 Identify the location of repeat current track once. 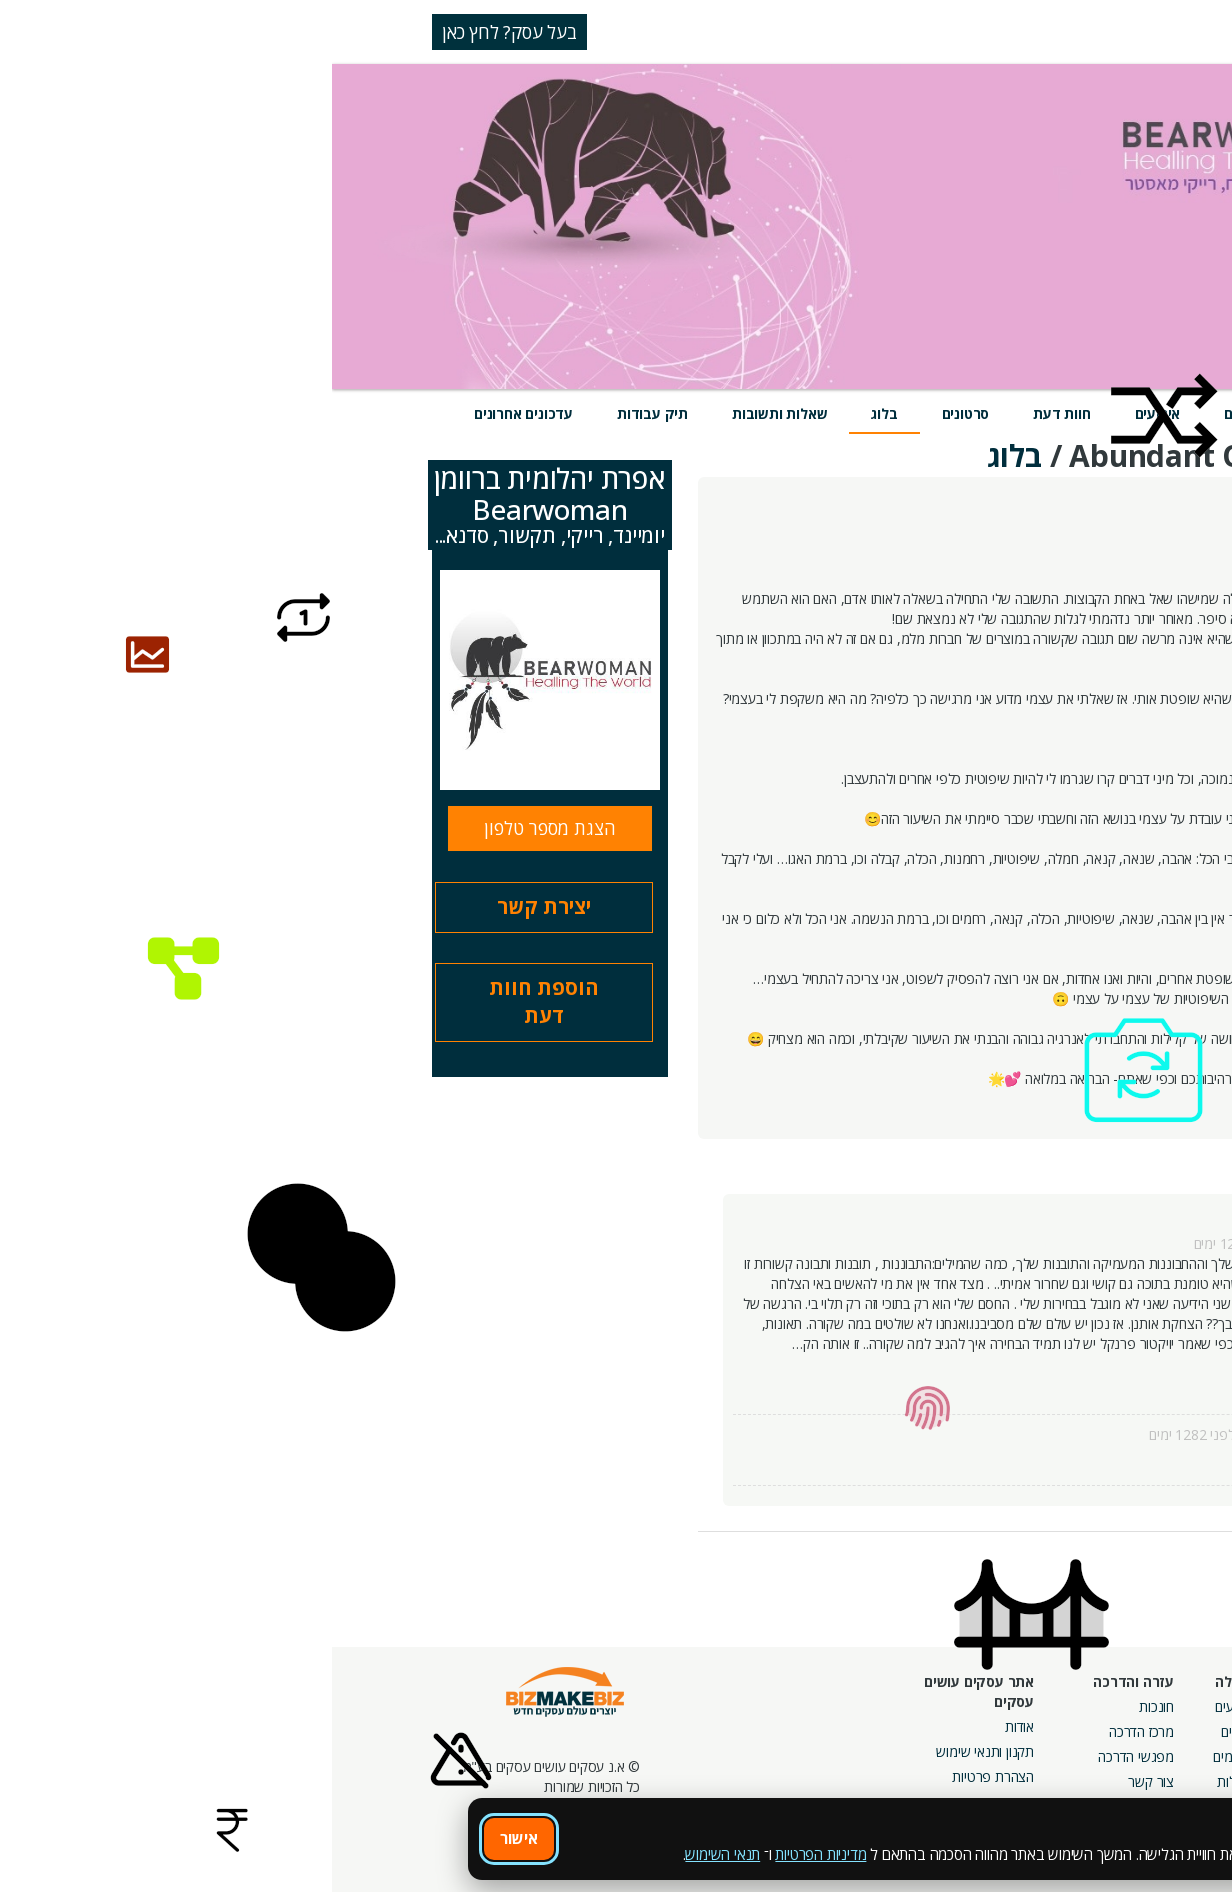
(303, 617).